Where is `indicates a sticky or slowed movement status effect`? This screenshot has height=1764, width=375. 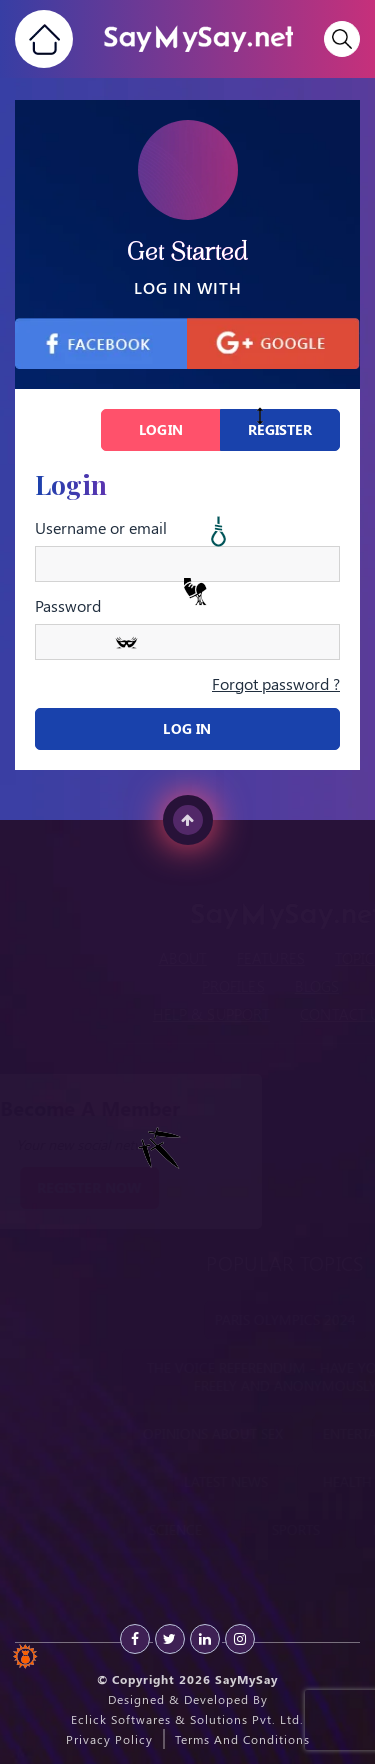
indicates a sticky or slowed movement status effect is located at coordinates (197, 591).